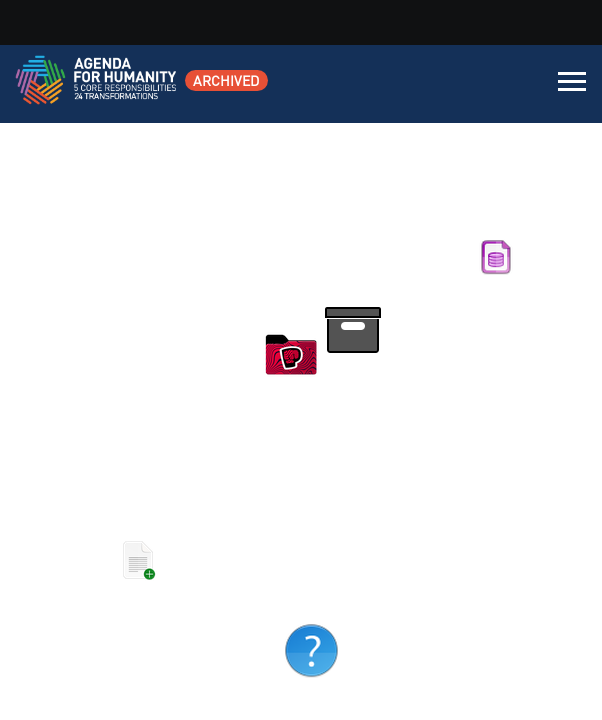 This screenshot has height=720, width=602. Describe the element at coordinates (496, 257) in the screenshot. I see `a libreoffice base database file` at that location.